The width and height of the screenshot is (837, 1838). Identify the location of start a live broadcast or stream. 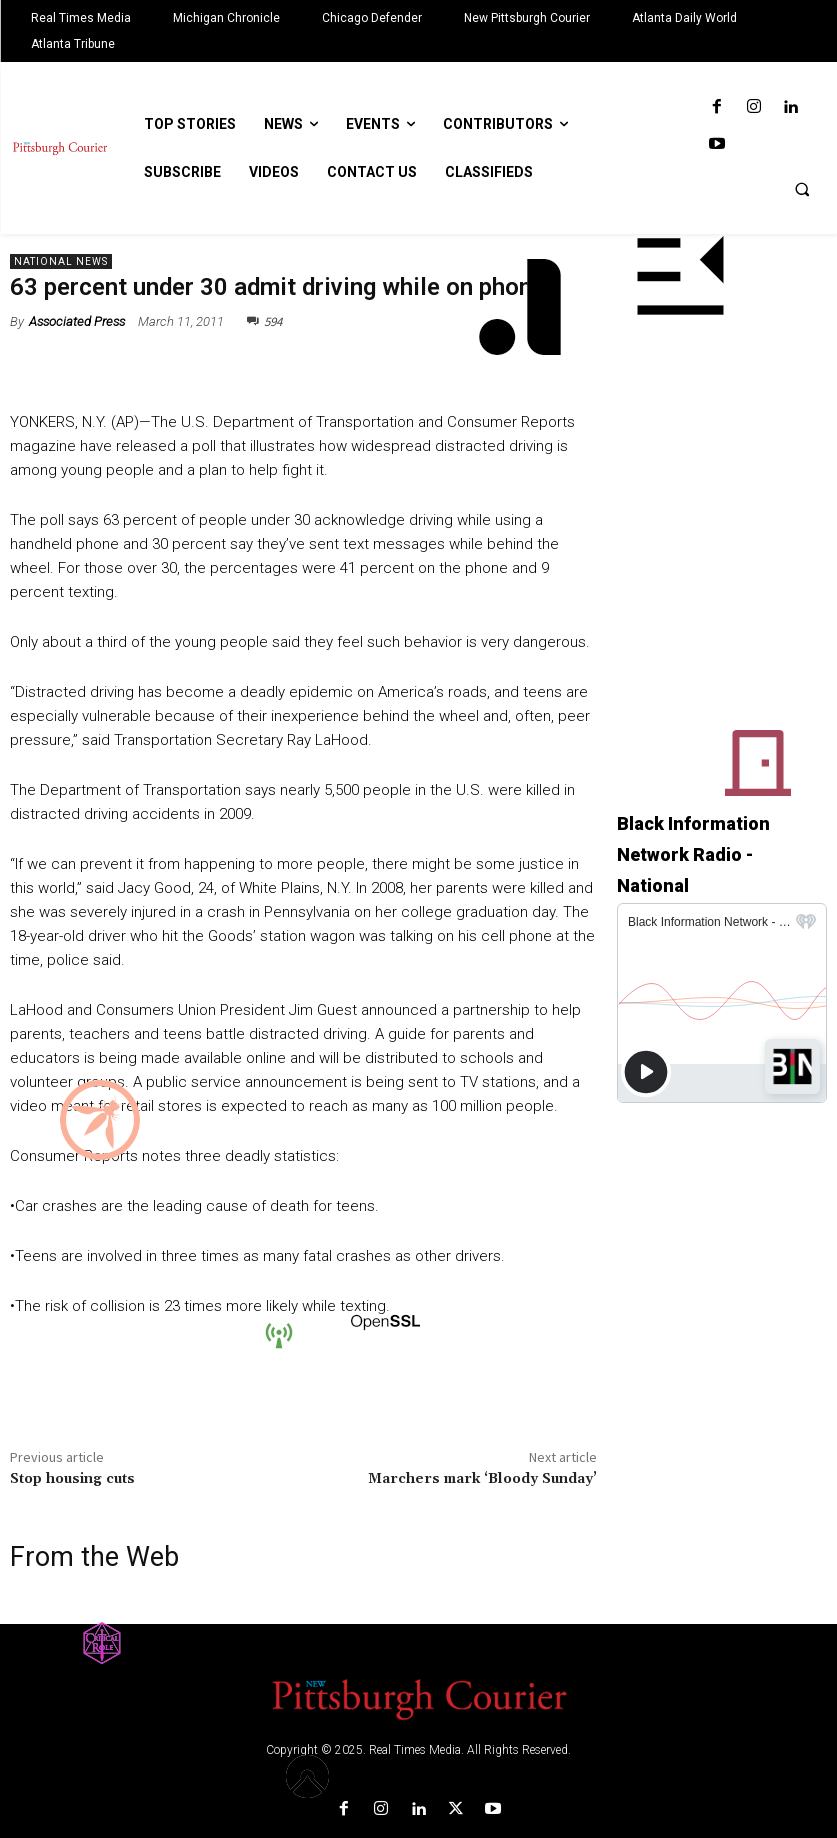
(279, 1335).